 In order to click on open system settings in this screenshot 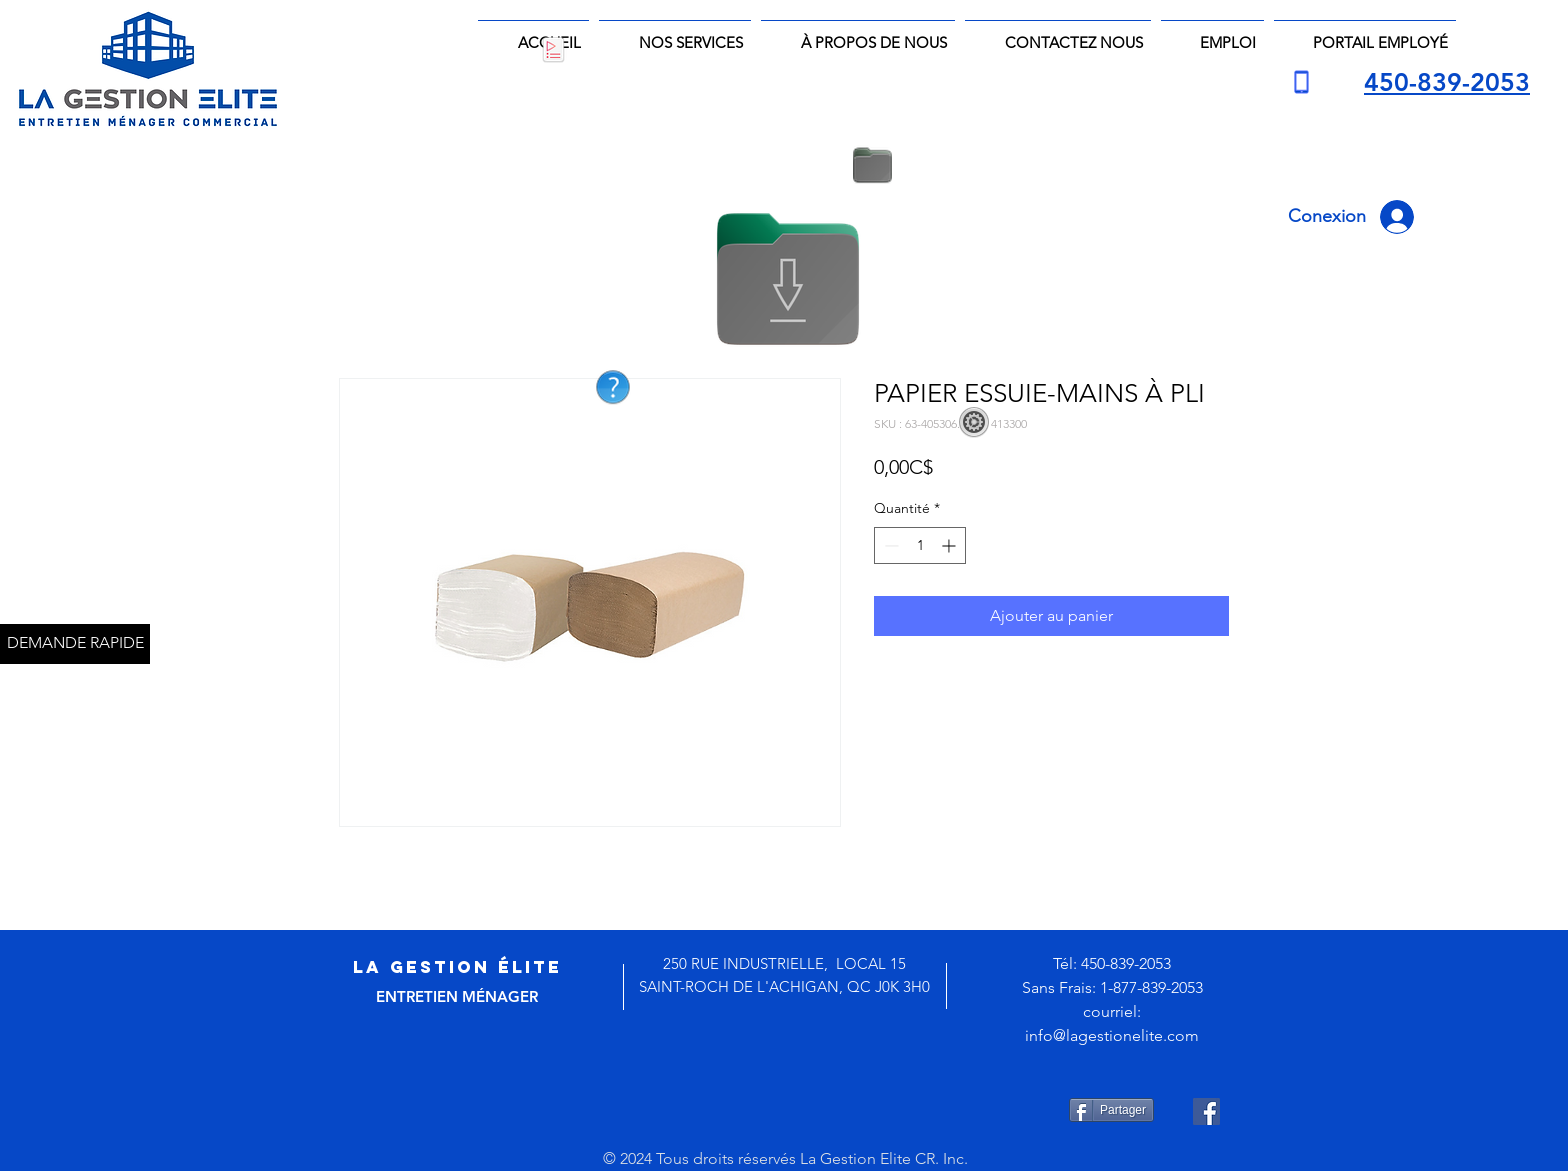, I will do `click(974, 422)`.